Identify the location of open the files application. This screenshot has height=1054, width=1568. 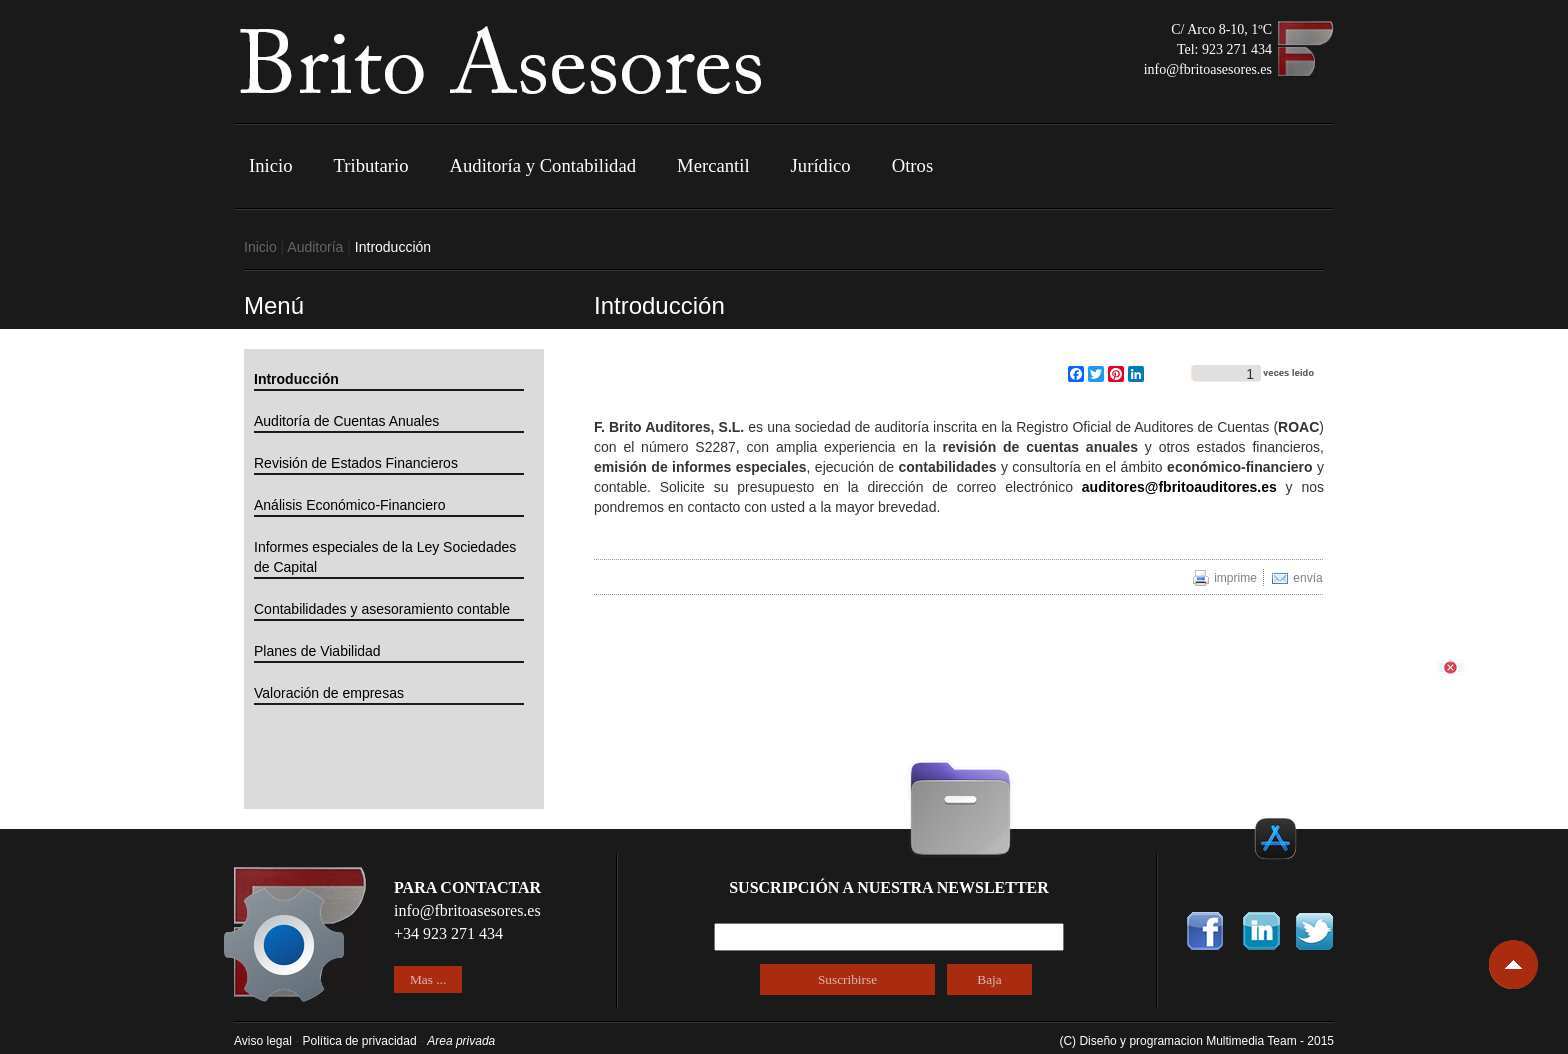
(960, 808).